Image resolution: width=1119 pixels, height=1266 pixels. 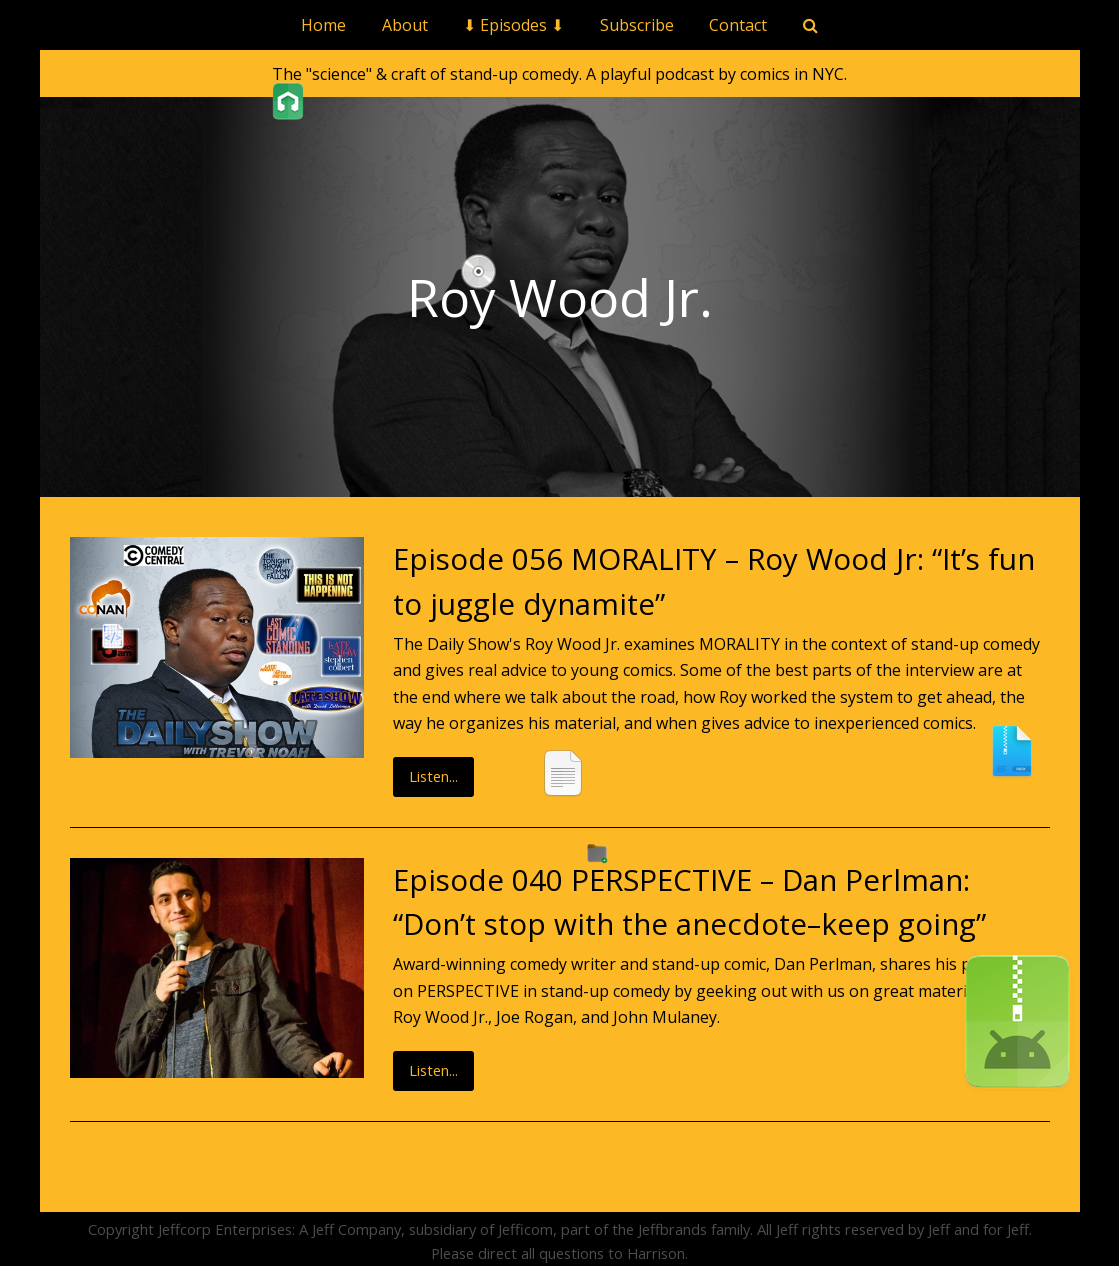 I want to click on create a new folder, so click(x=597, y=853).